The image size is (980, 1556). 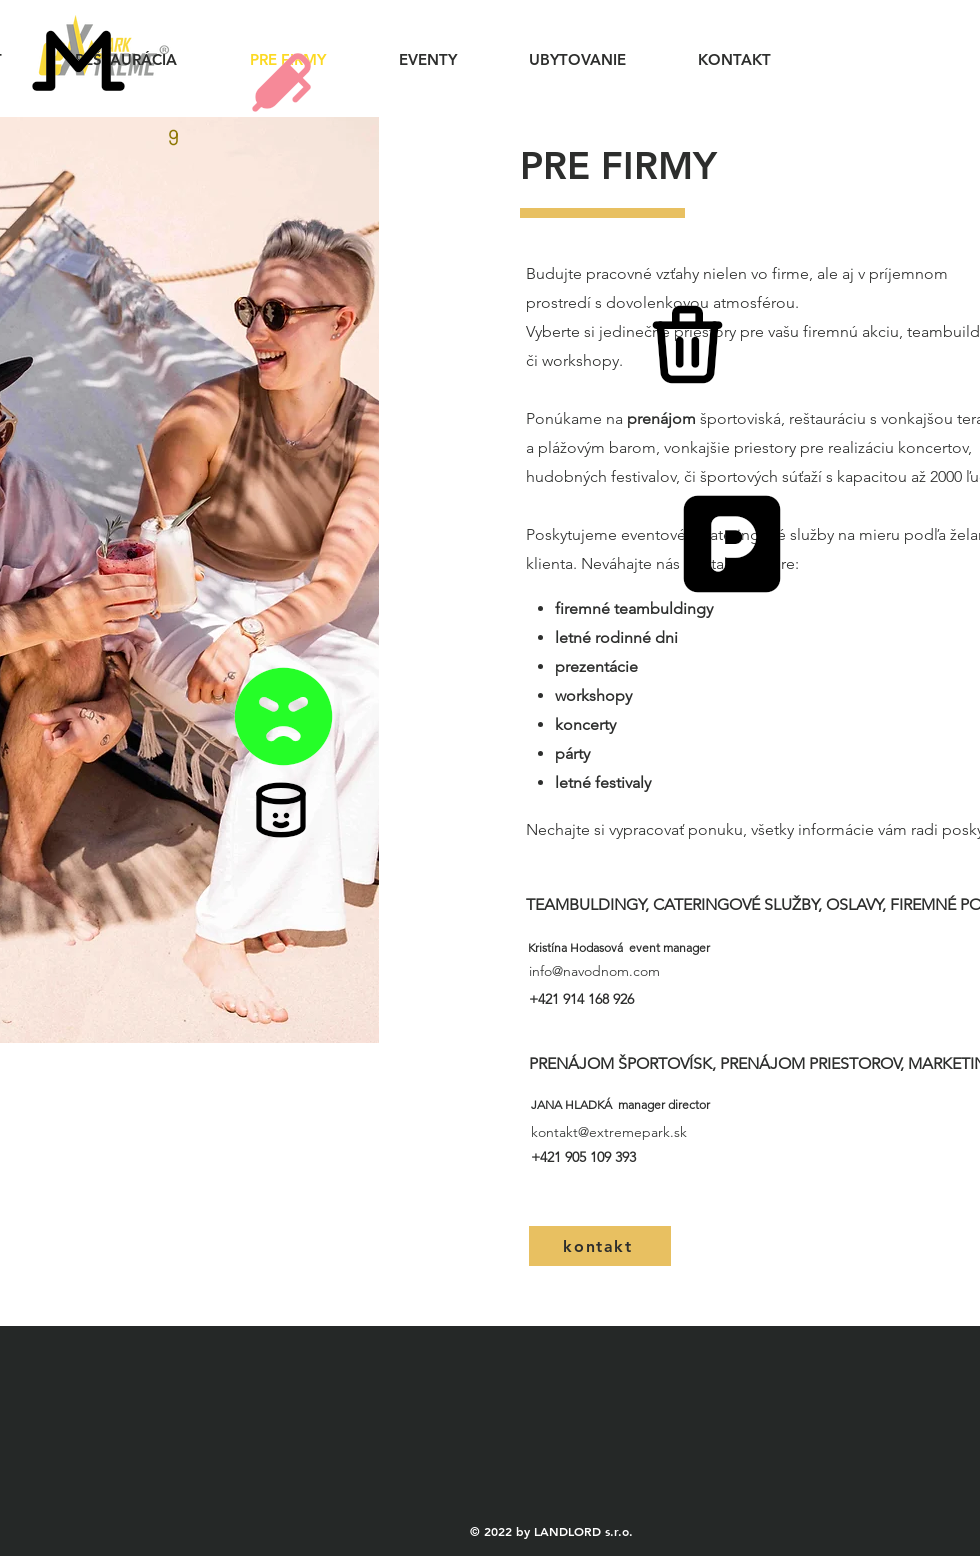 What do you see at coordinates (732, 544) in the screenshot?
I see `find nearby parking locations` at bounding box center [732, 544].